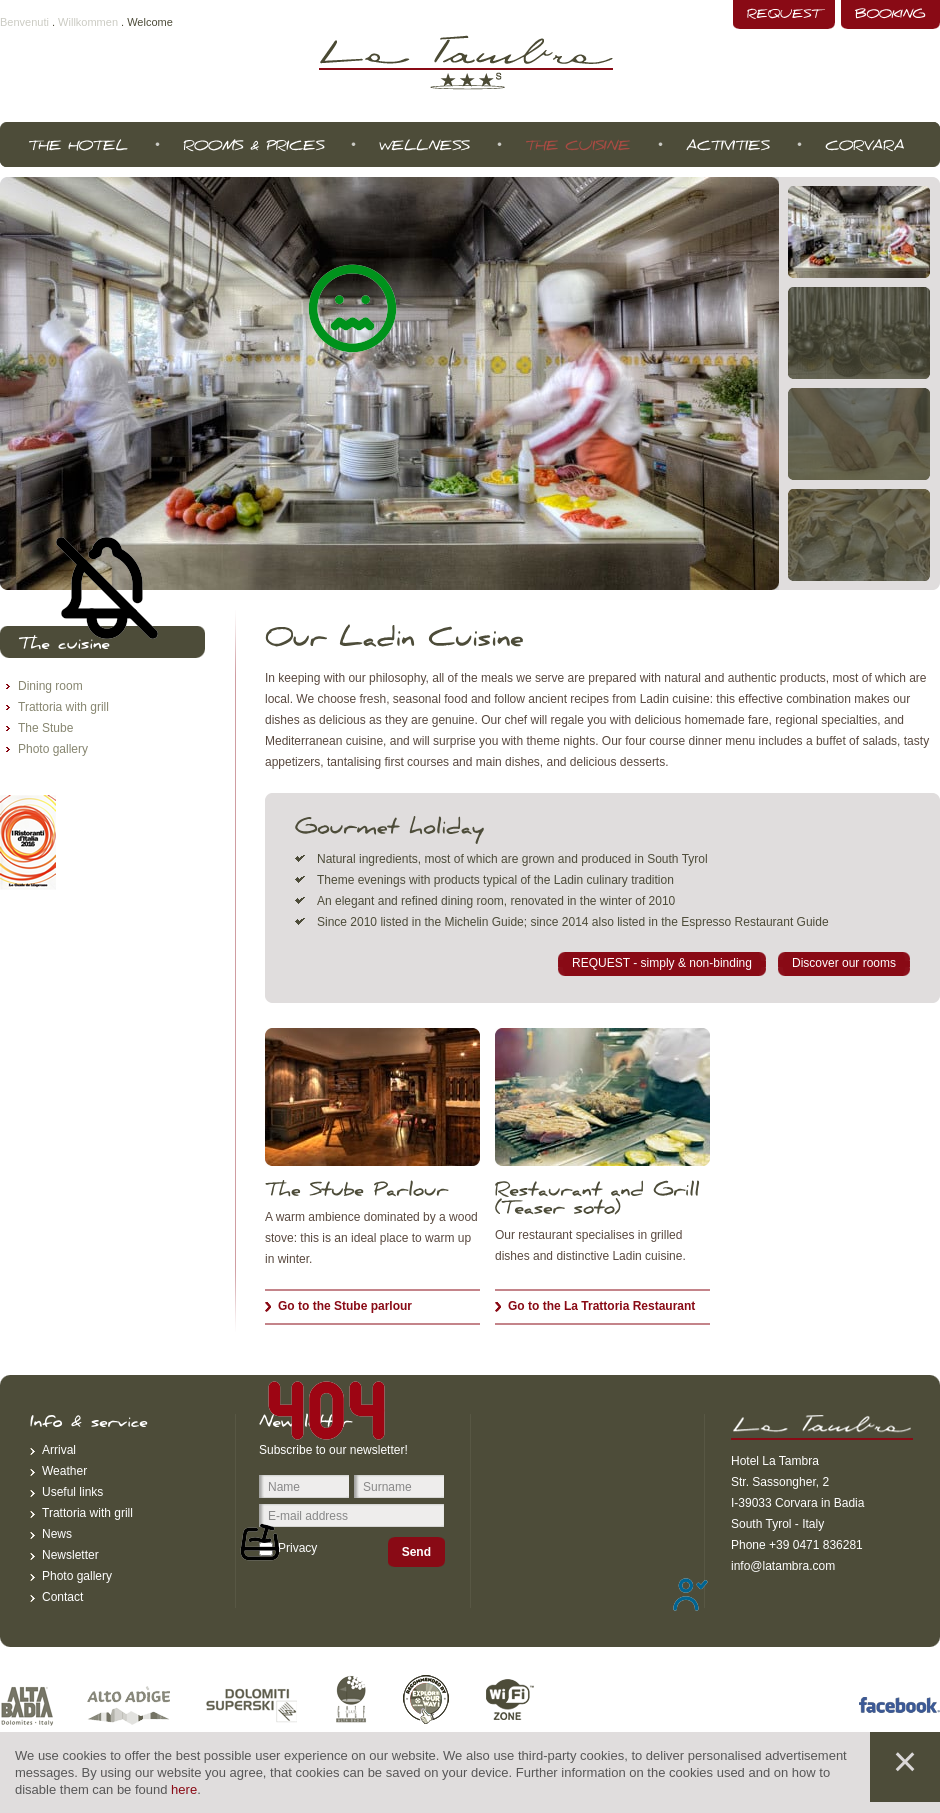 Image resolution: width=940 pixels, height=1813 pixels. Describe the element at coordinates (352, 308) in the screenshot. I see `report feeling unwell or sick` at that location.